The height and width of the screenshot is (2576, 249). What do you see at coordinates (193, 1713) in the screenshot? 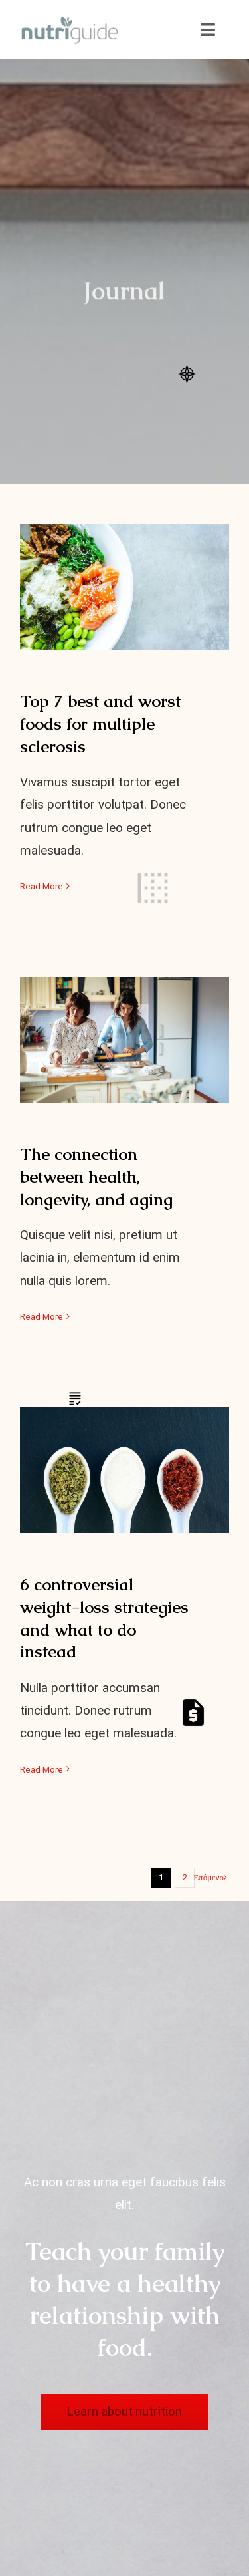
I see `request a price quote or estimate` at bounding box center [193, 1713].